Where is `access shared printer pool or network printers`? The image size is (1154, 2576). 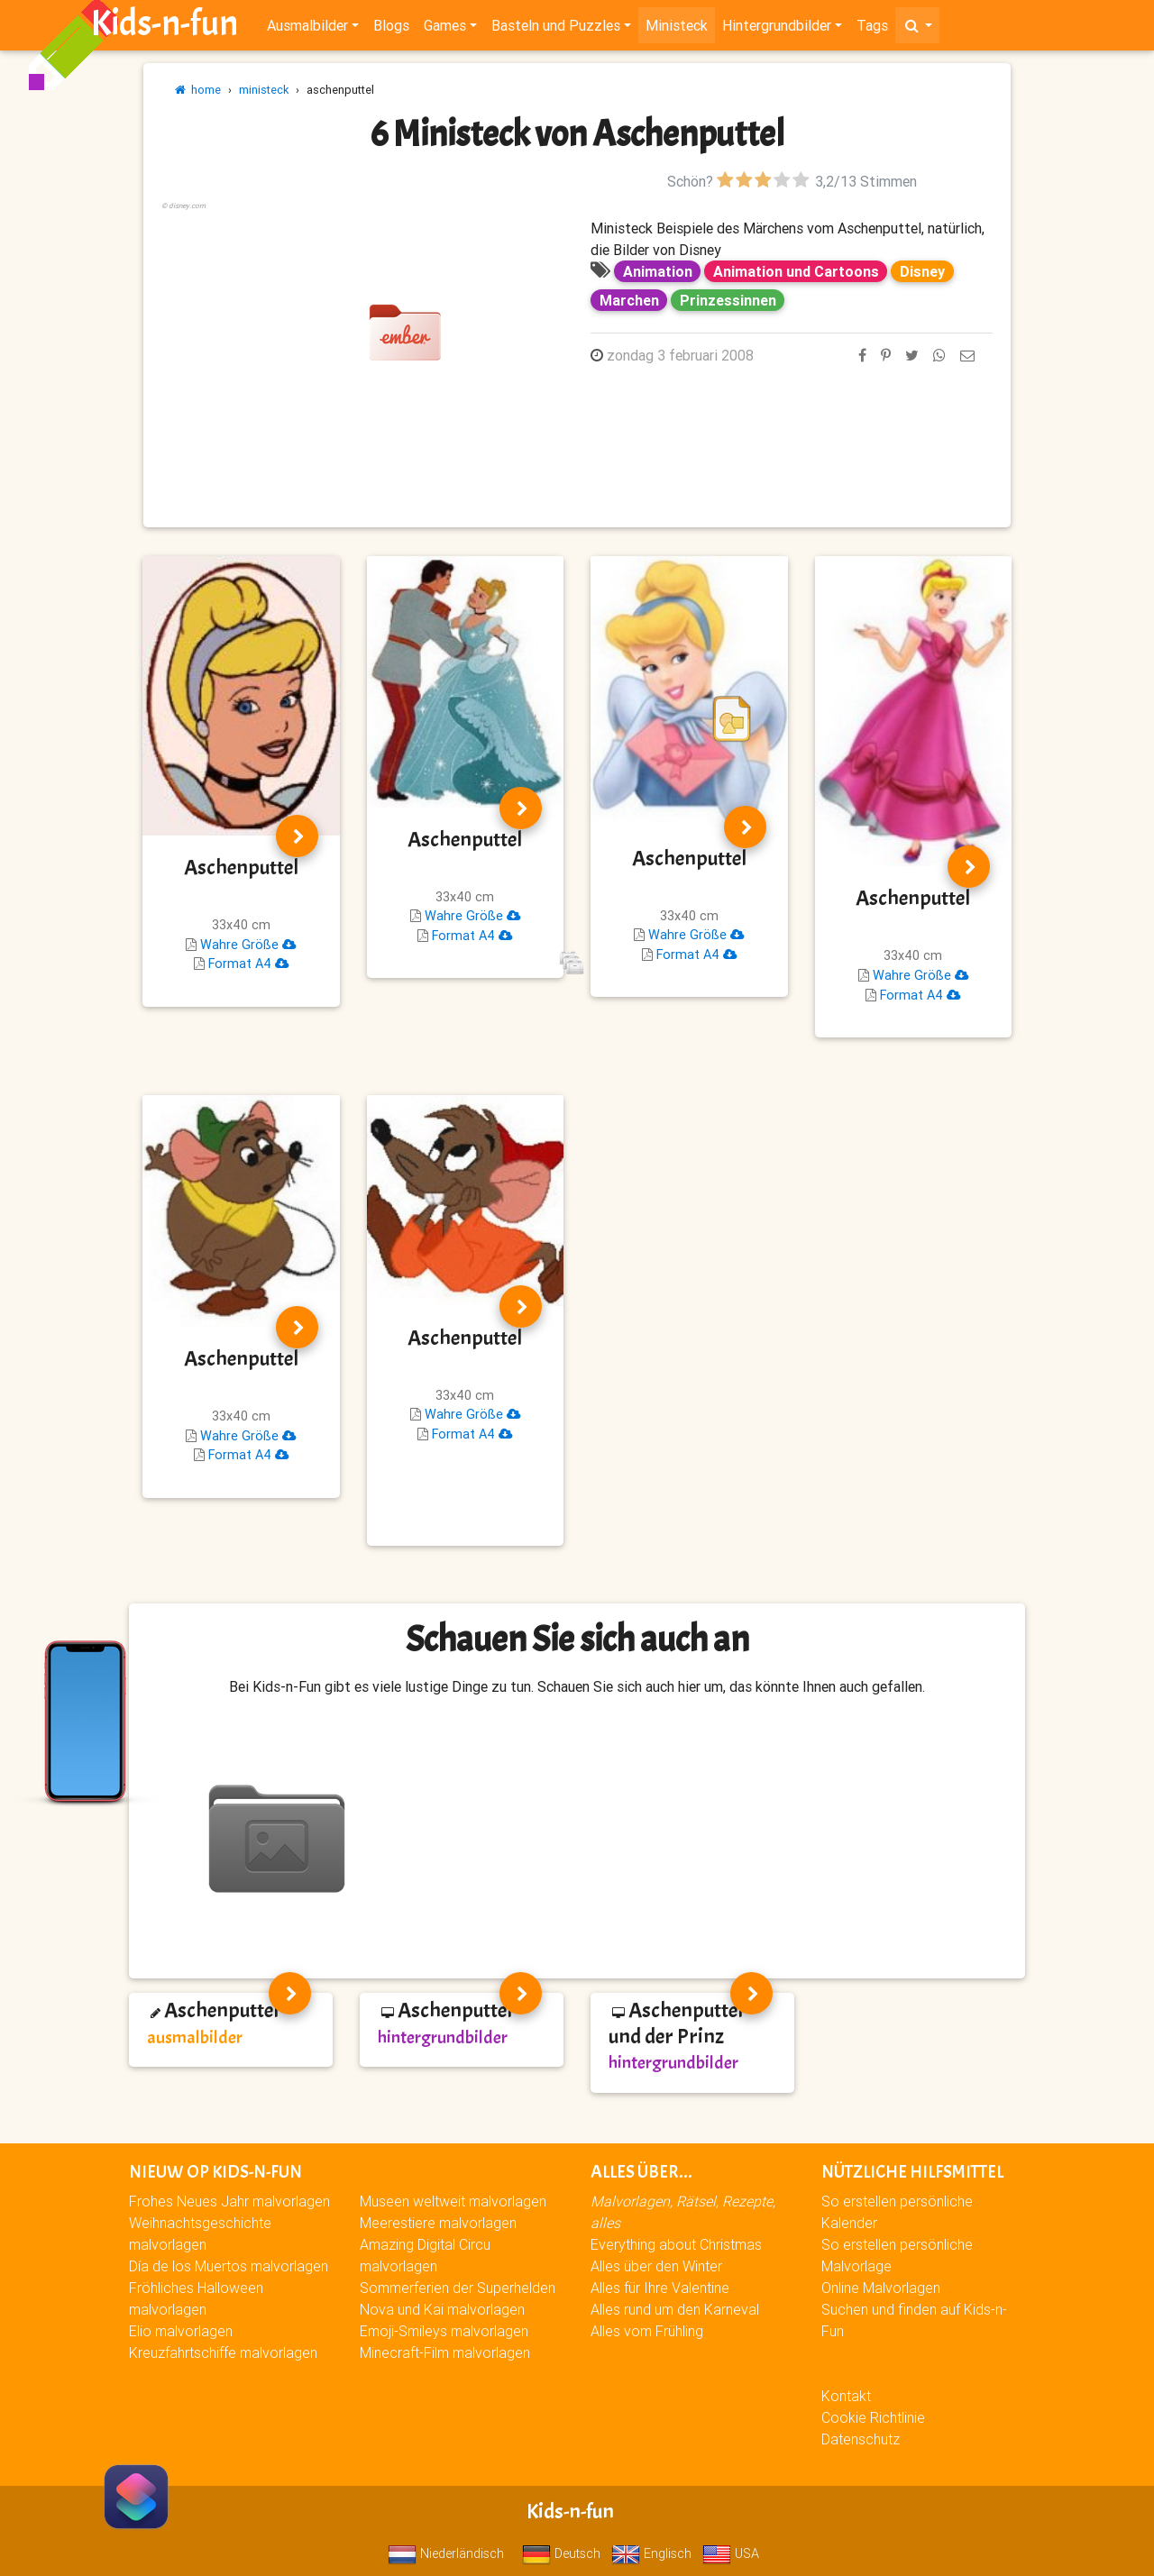 access shared printer pool or network printers is located at coordinates (572, 963).